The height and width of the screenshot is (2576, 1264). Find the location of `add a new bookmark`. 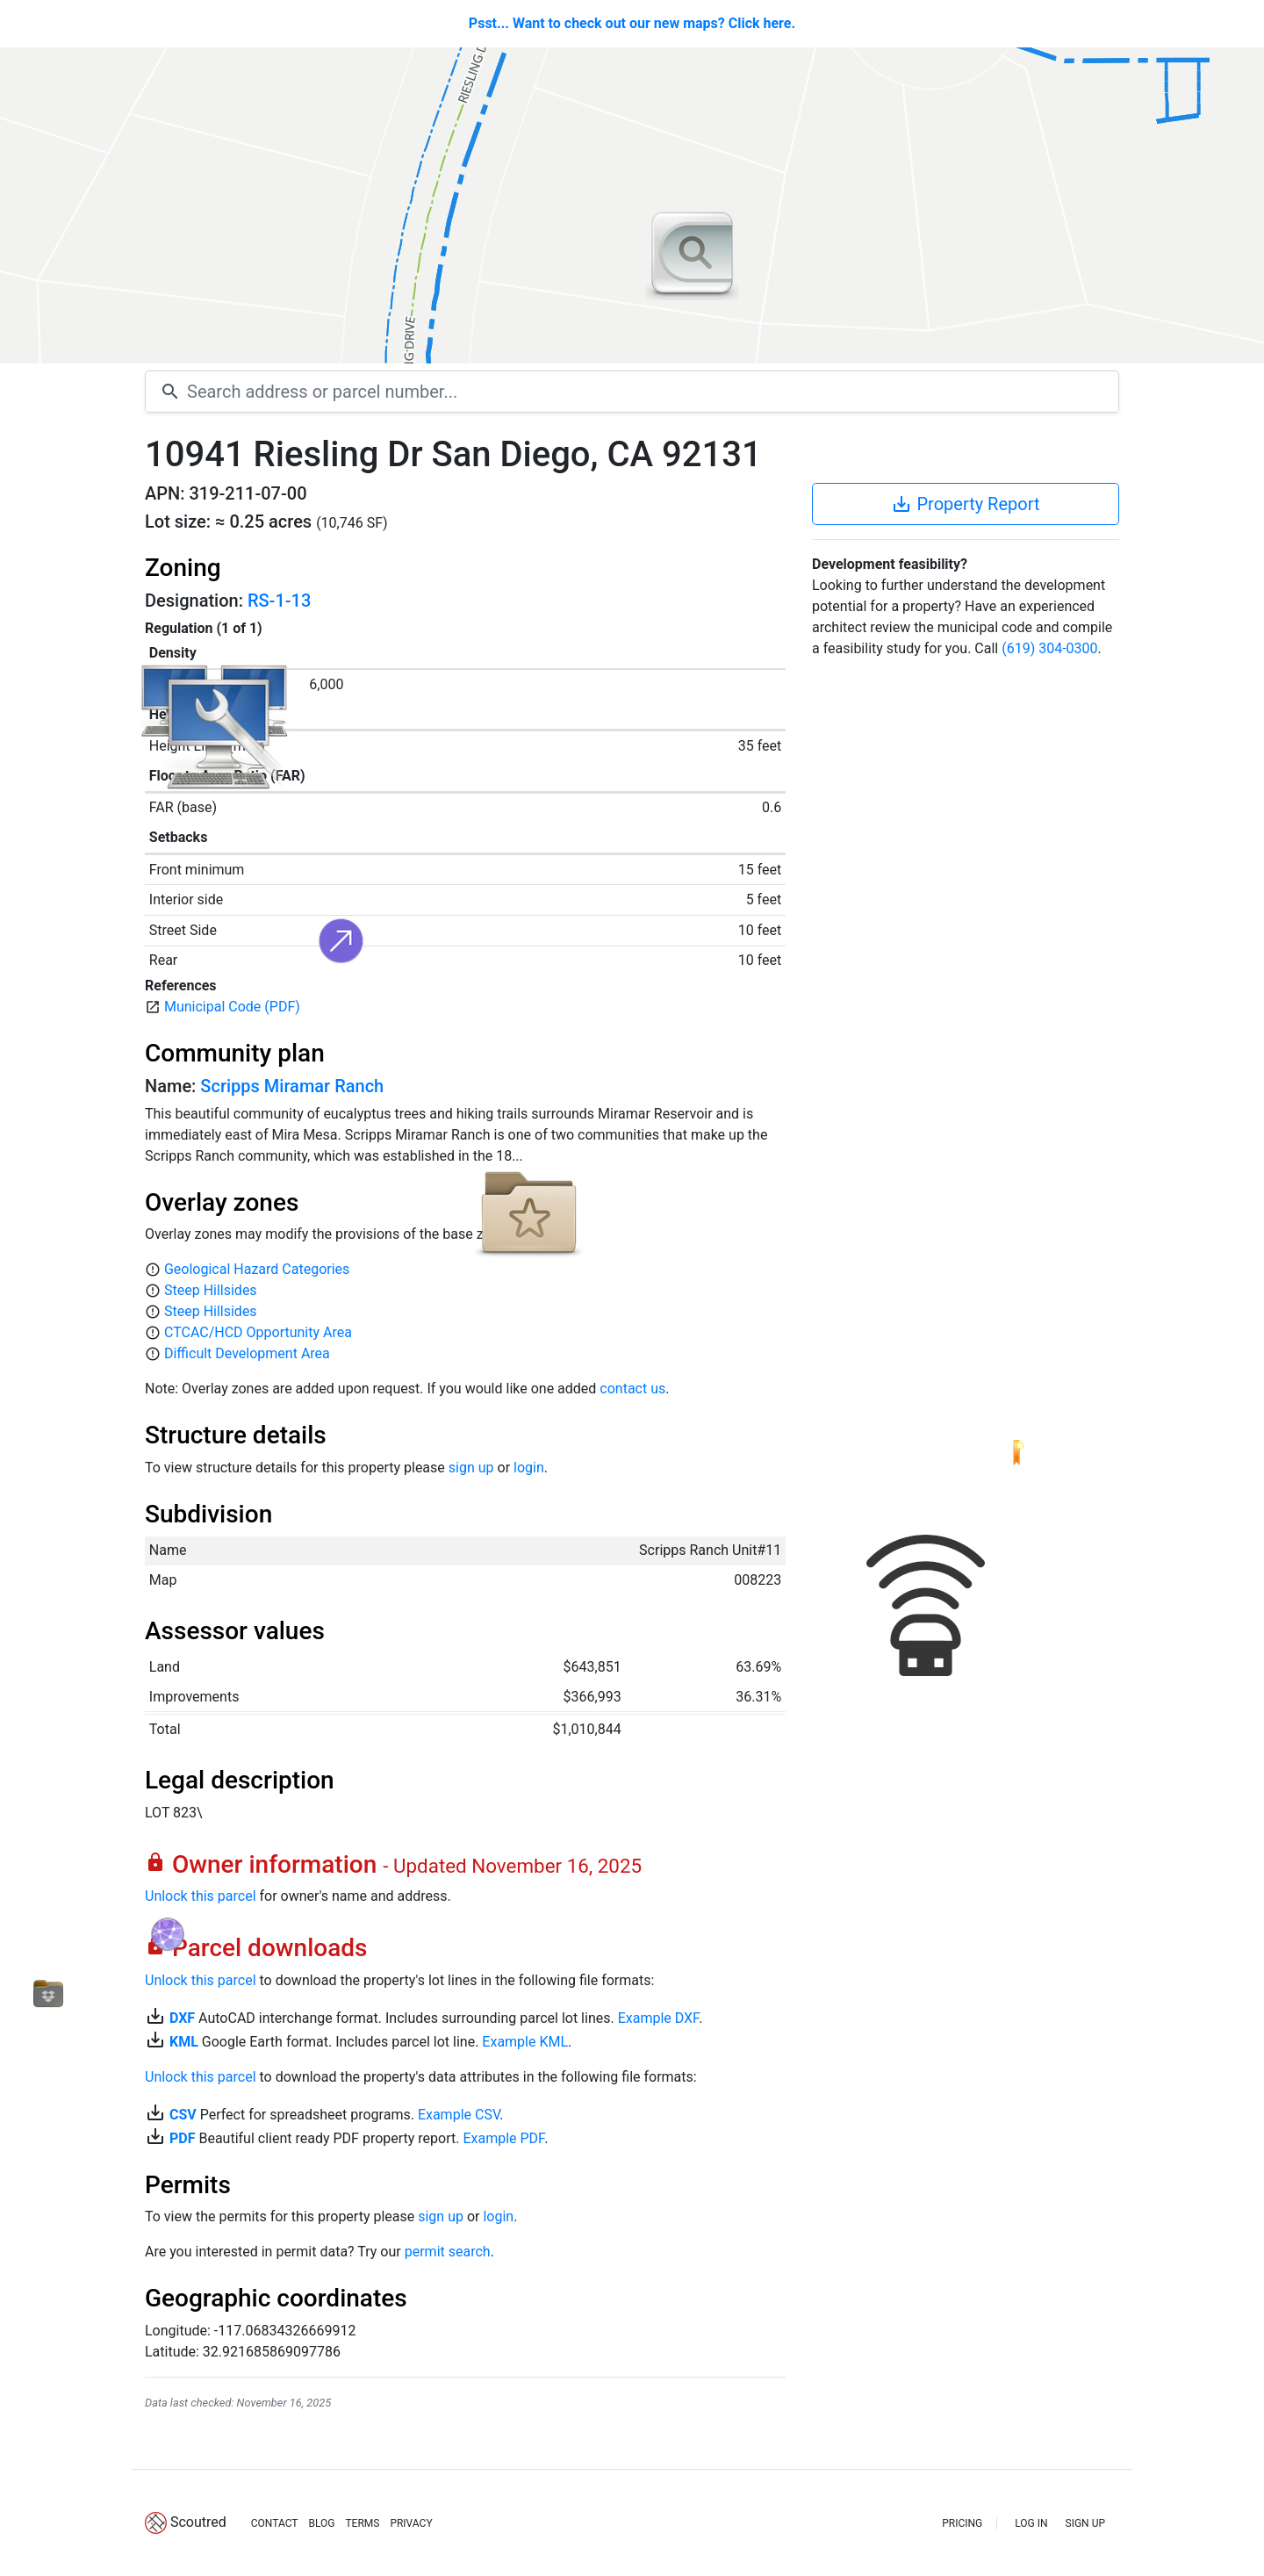

add a new bookmark is located at coordinates (1017, 1453).